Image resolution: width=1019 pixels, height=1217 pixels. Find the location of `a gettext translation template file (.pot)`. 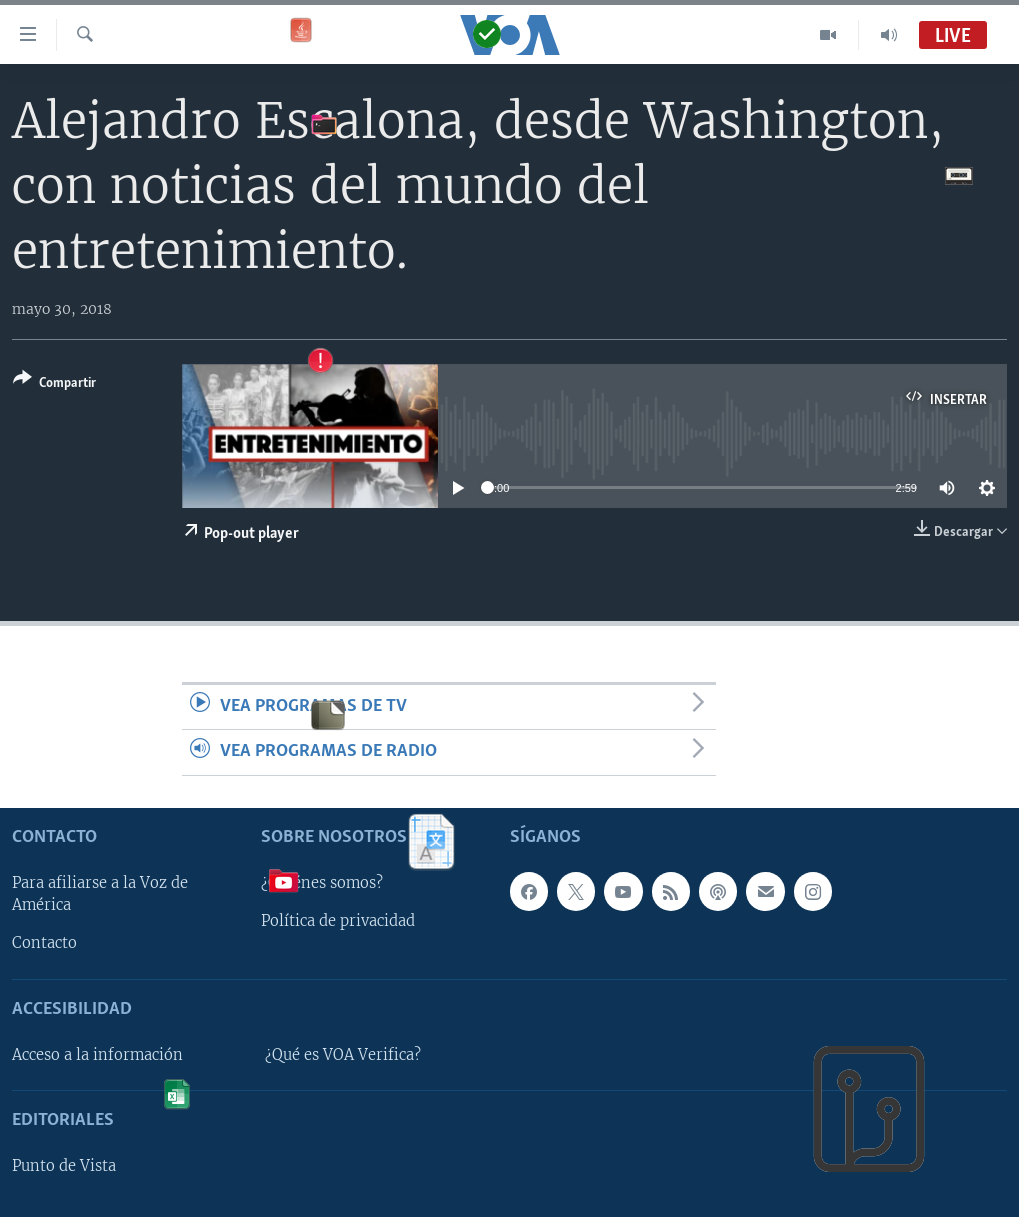

a gettext translation template file (.pot) is located at coordinates (431, 841).